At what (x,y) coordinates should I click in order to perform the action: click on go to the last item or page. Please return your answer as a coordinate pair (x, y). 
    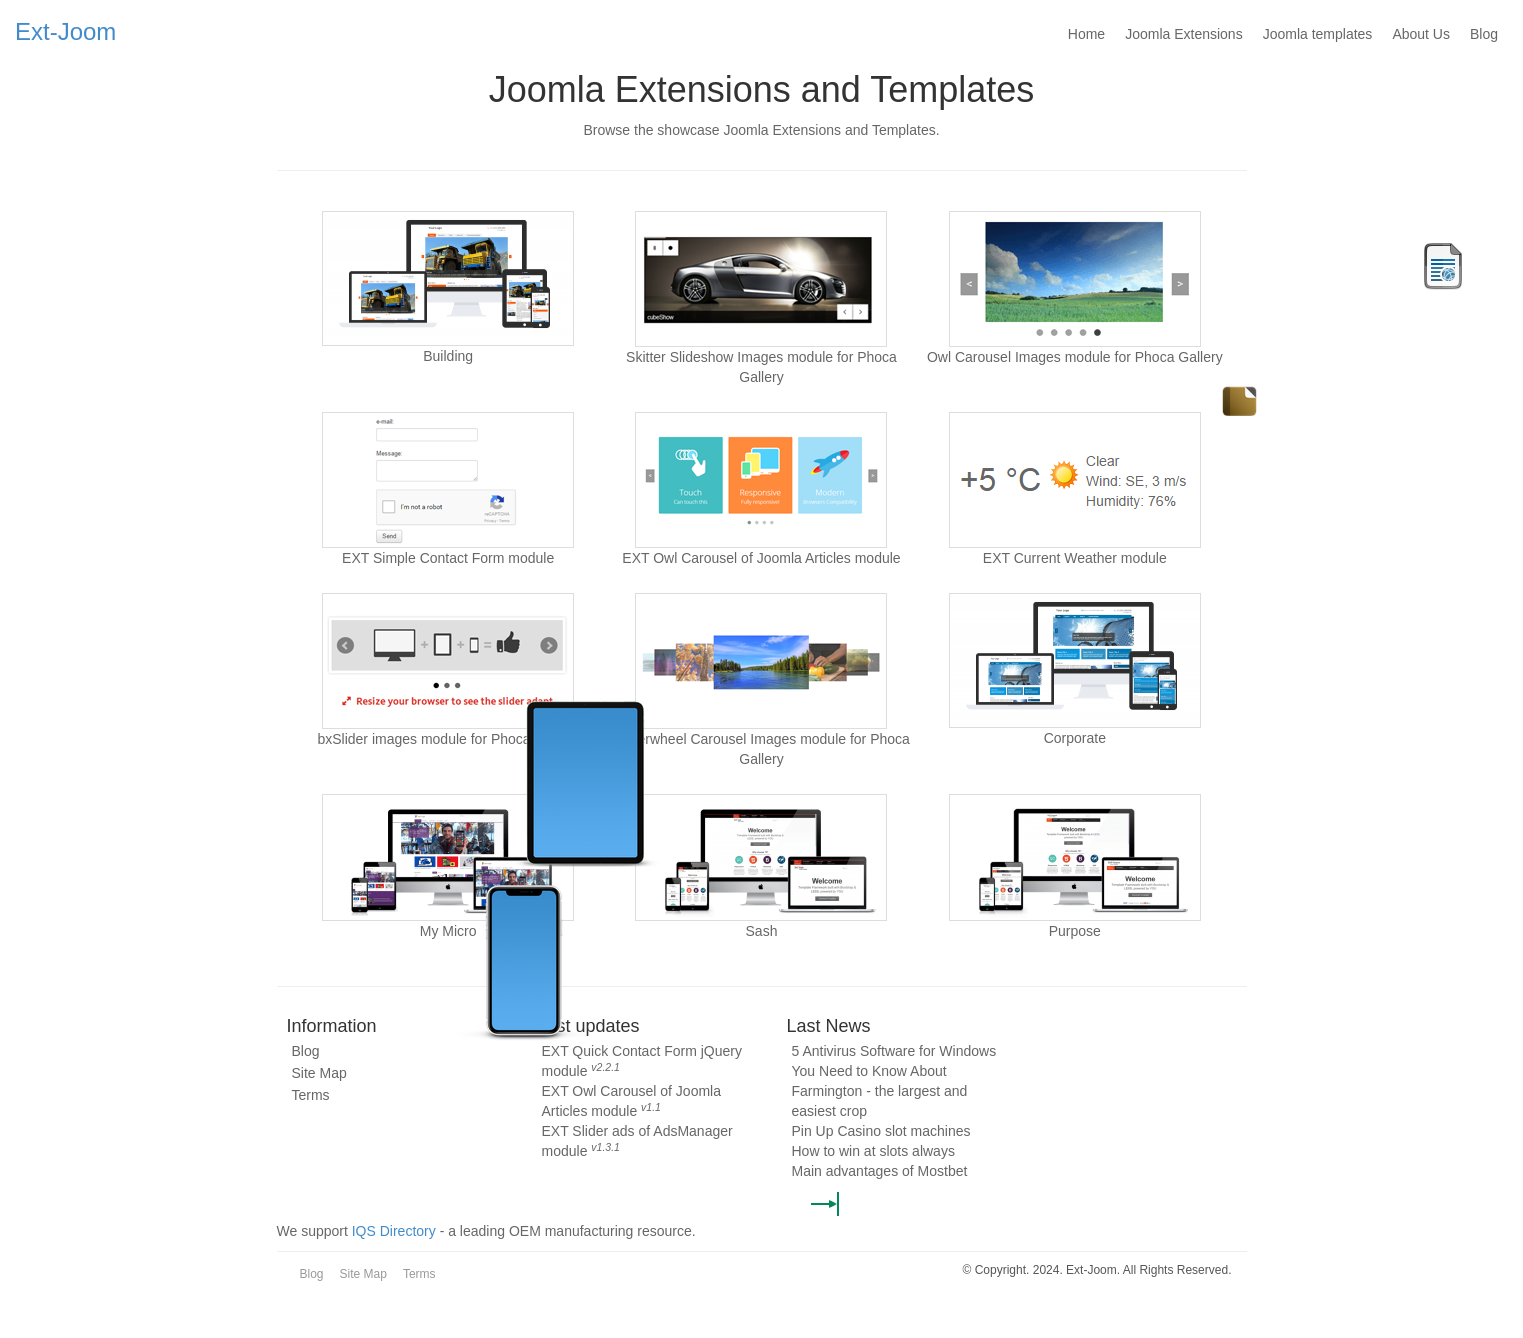
    Looking at the image, I should click on (825, 1204).